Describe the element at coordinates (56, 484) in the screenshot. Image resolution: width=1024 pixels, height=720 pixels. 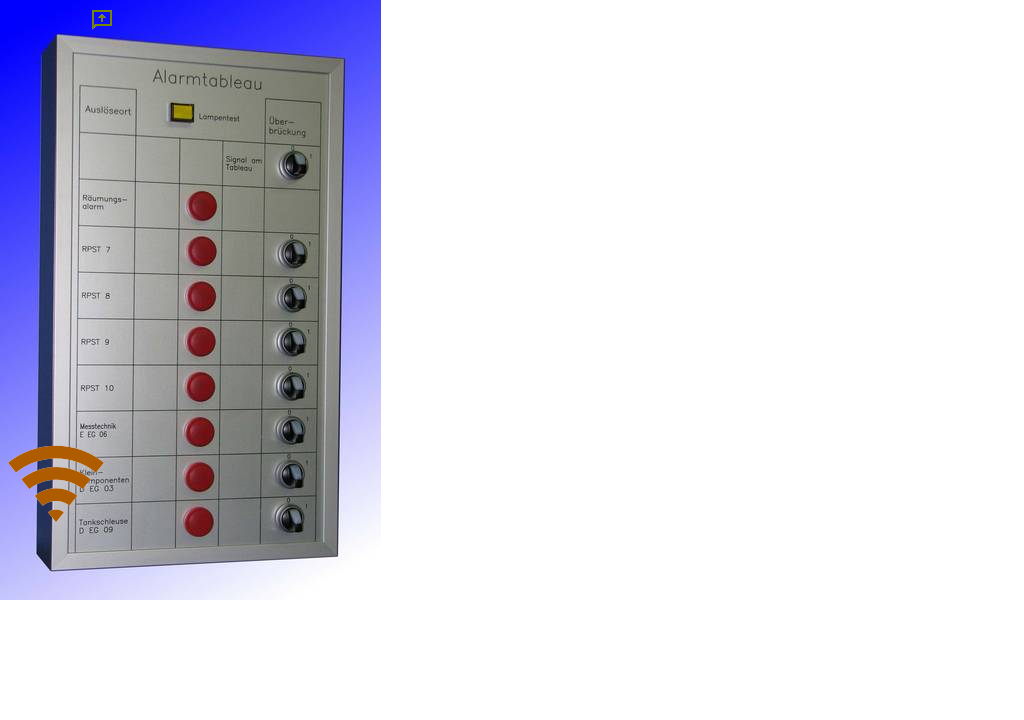
I see `indicates active wifi connection` at that location.